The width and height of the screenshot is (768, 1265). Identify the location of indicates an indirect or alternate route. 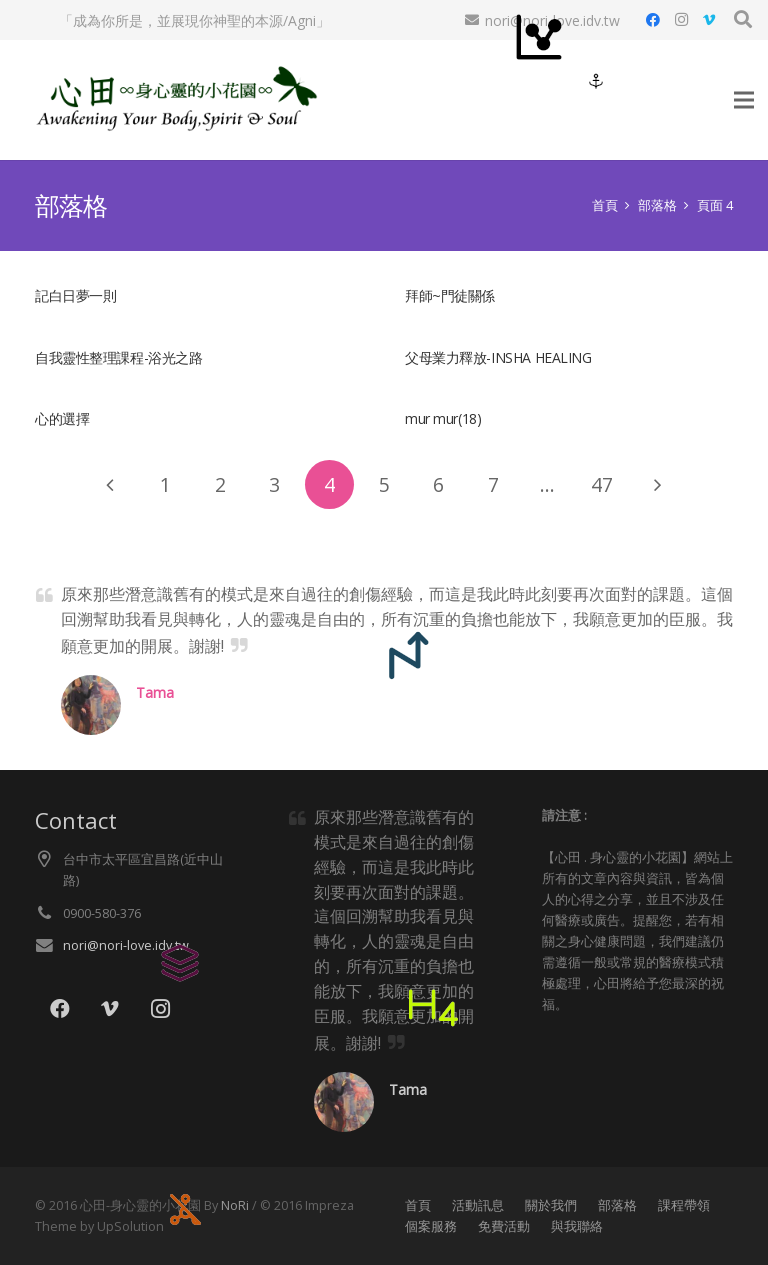
(407, 655).